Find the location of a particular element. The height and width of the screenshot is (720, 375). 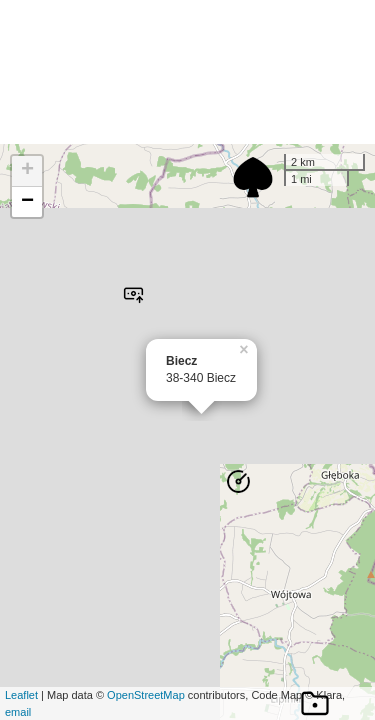

play card games or access a cards app is located at coordinates (253, 178).